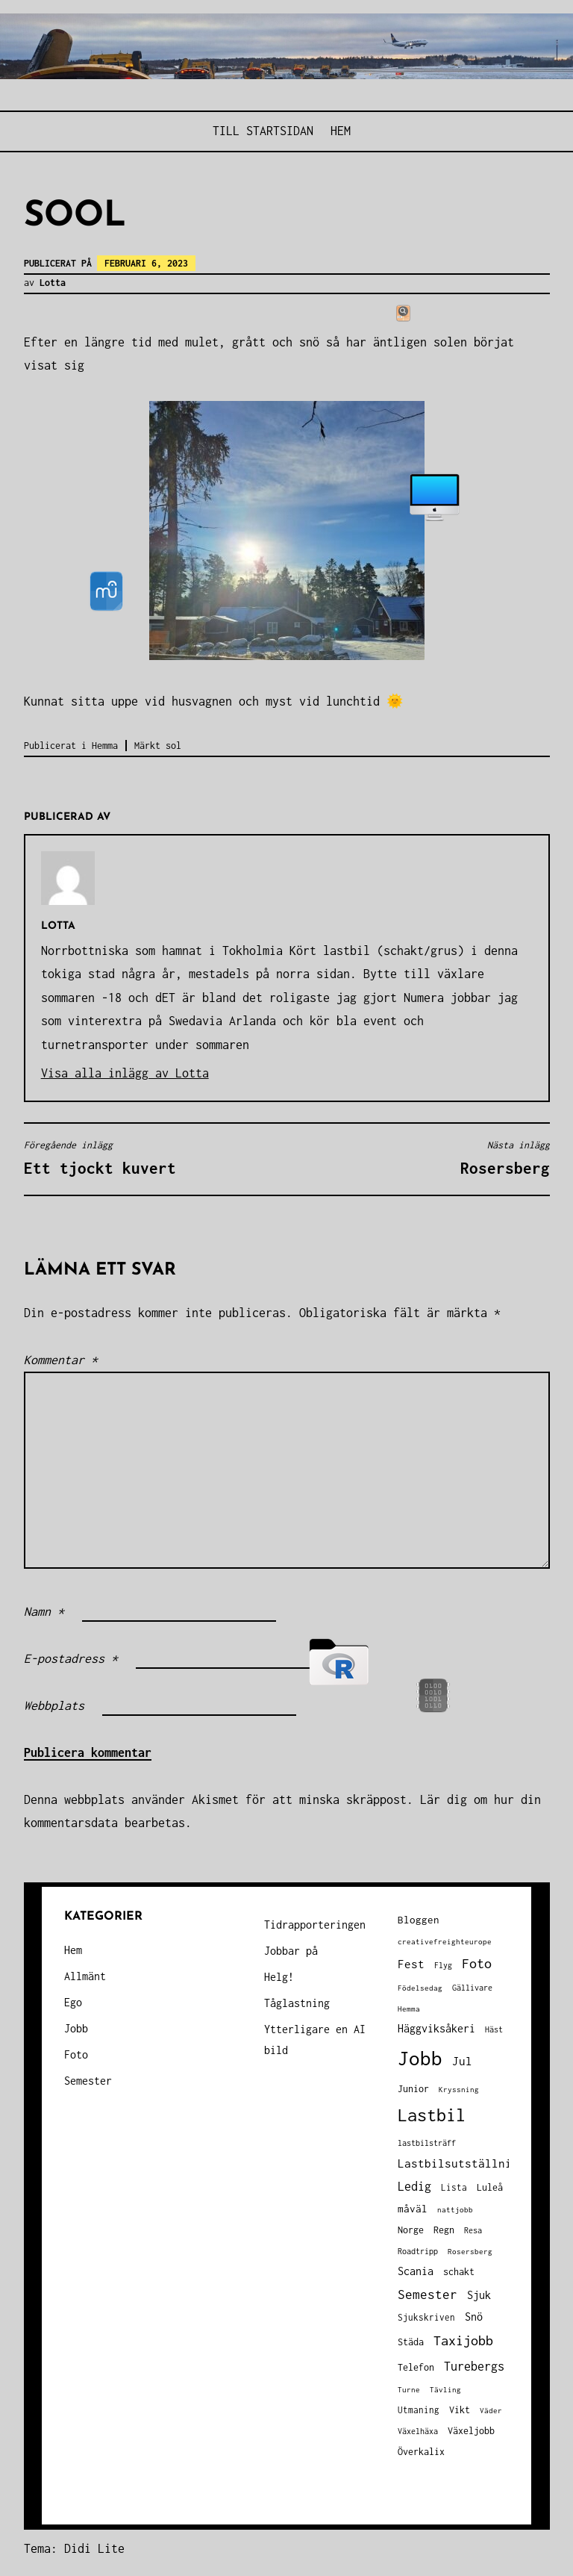 The height and width of the screenshot is (2576, 573). What do you see at coordinates (403, 313) in the screenshot?
I see `resolving package dependencies` at bounding box center [403, 313].